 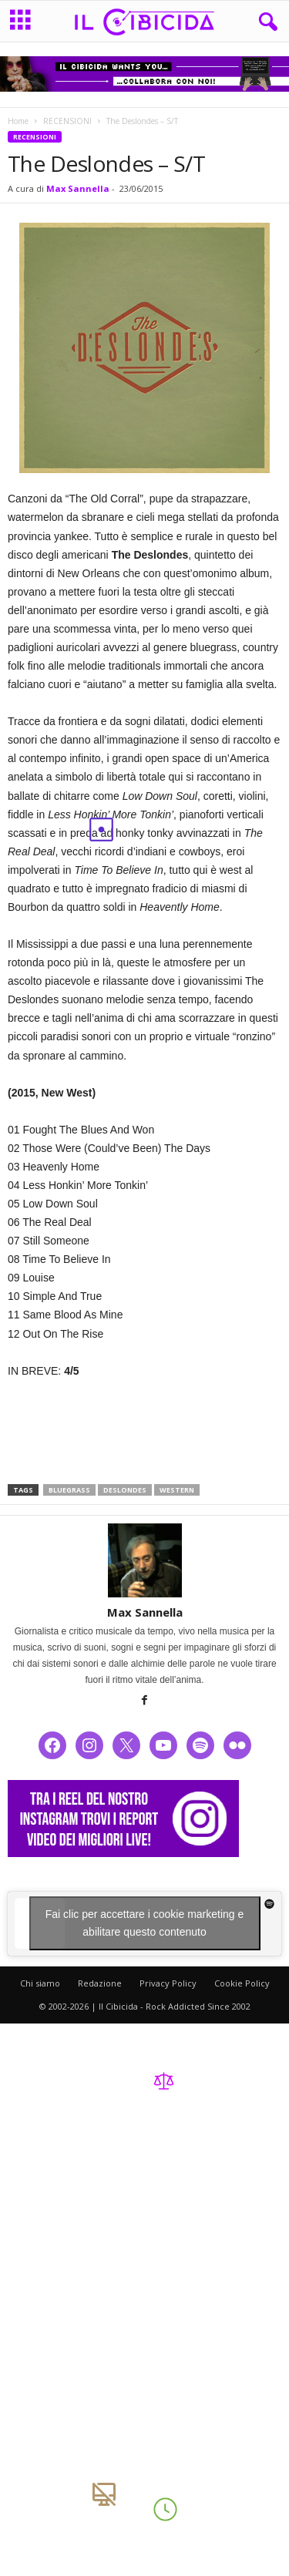 I want to click on indicates iMac or desktop computer is offline, so click(x=104, y=2494).